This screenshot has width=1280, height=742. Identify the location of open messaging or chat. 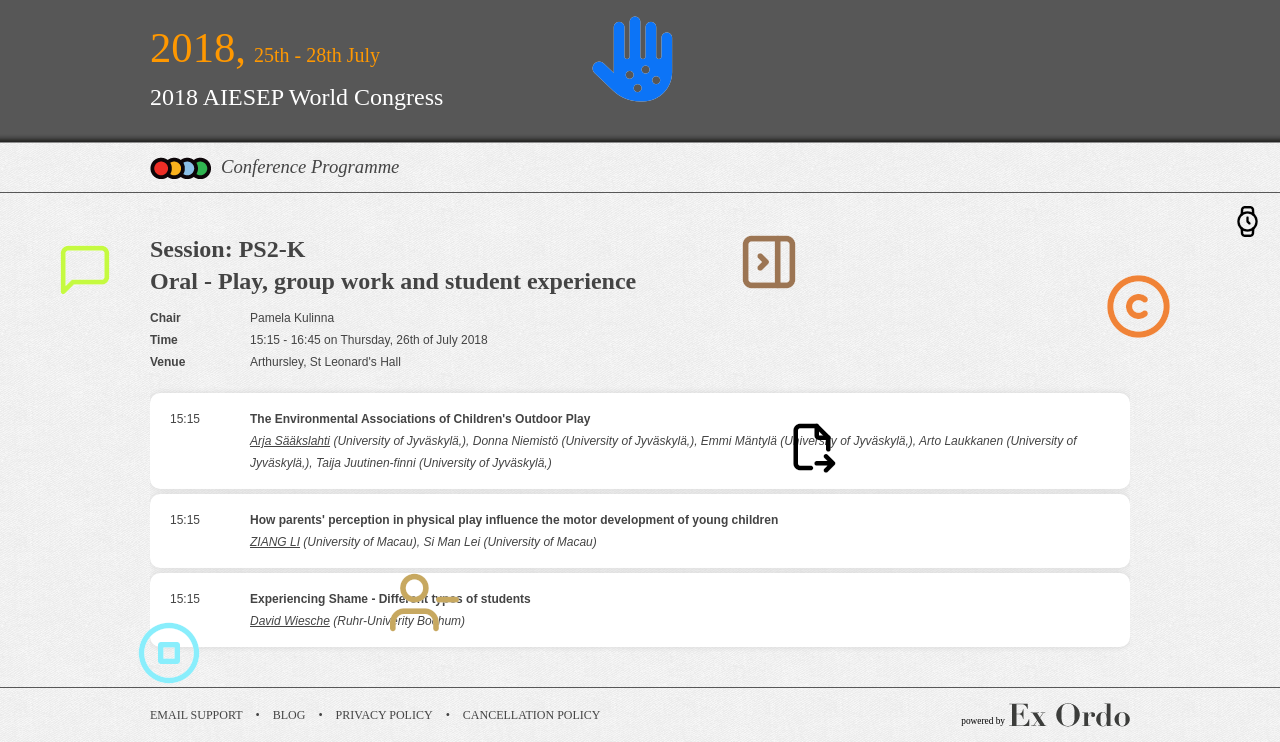
(85, 270).